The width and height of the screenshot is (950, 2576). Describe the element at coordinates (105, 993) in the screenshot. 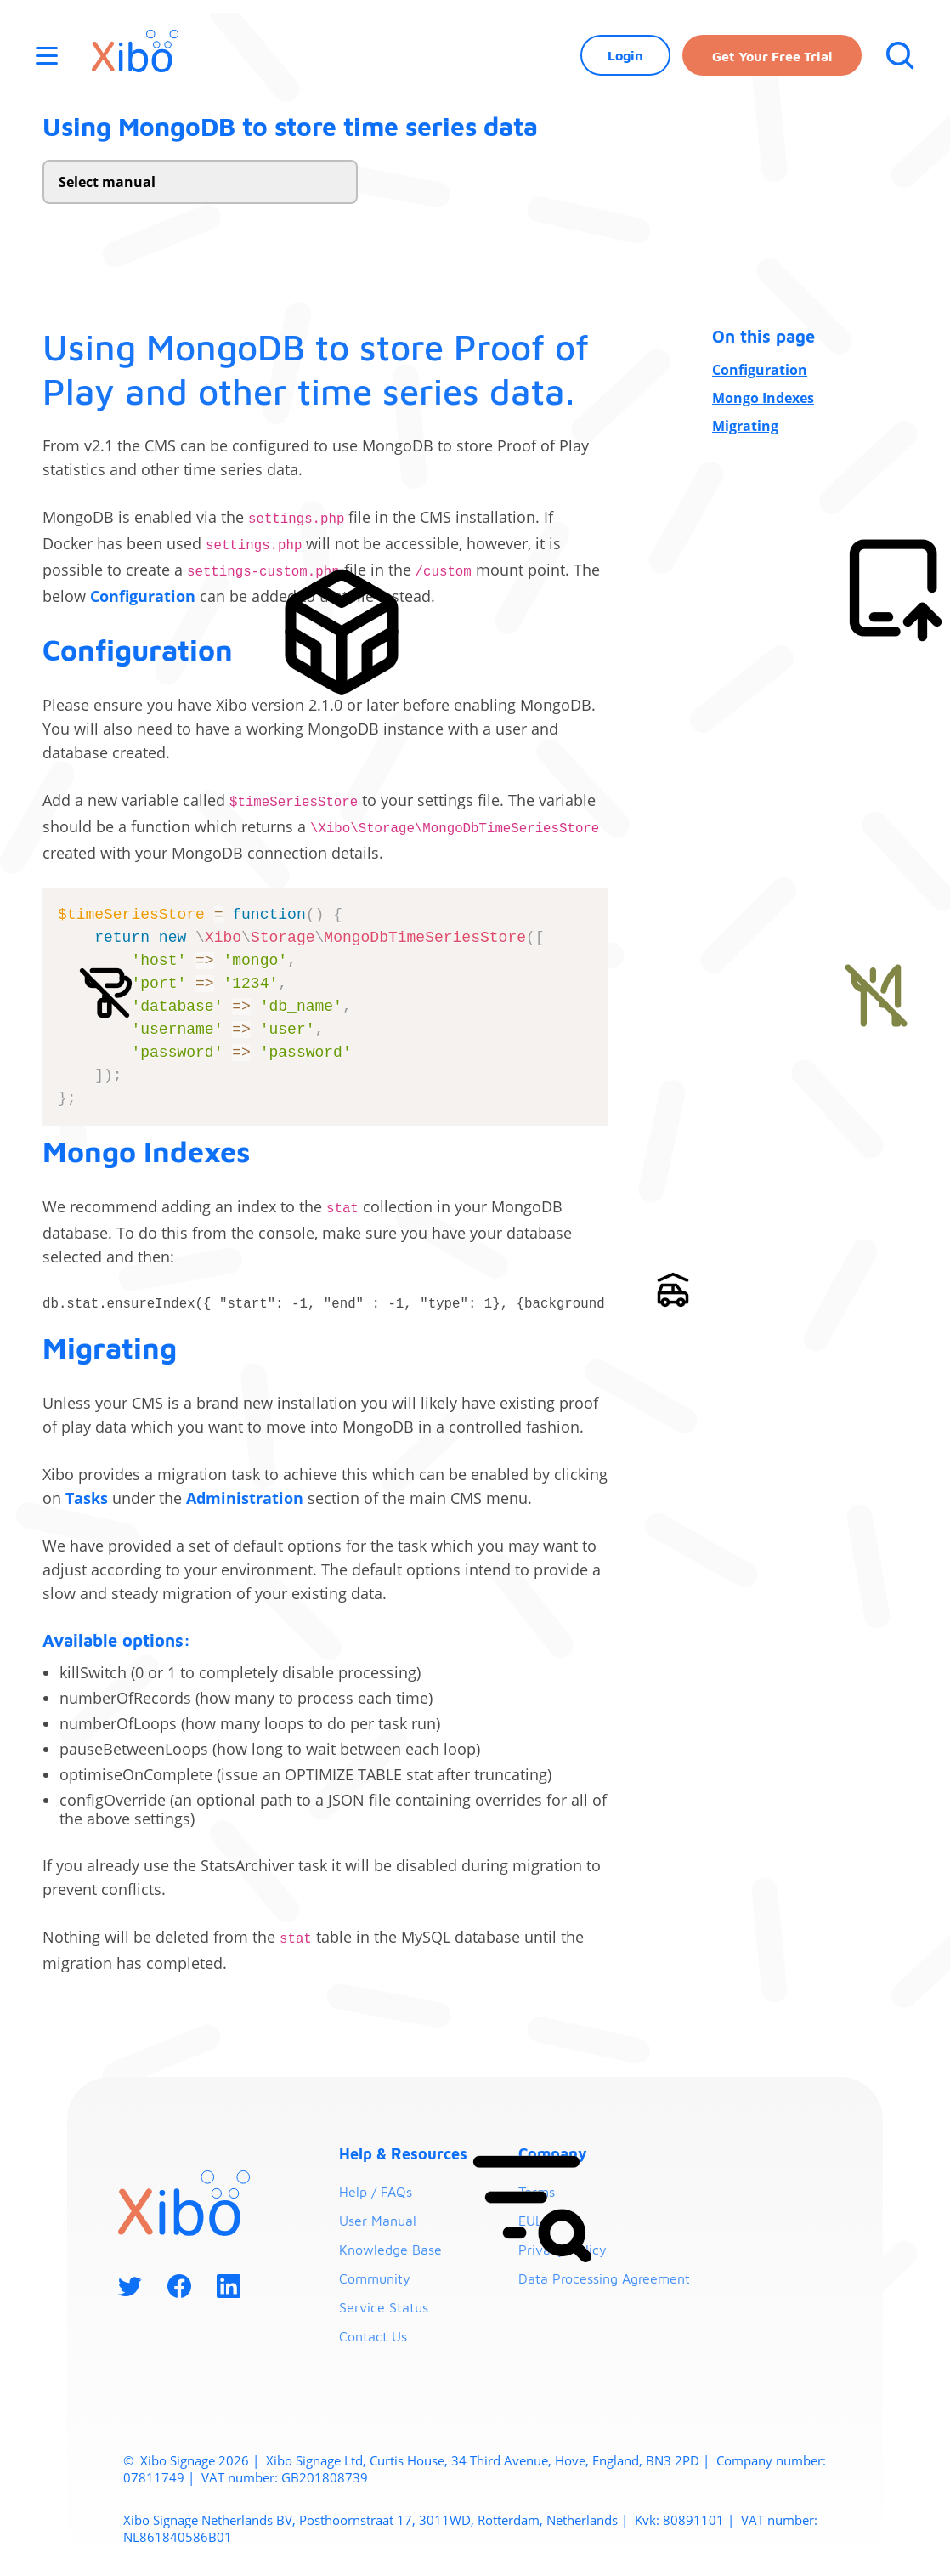

I see `disable paint or fill tool` at that location.